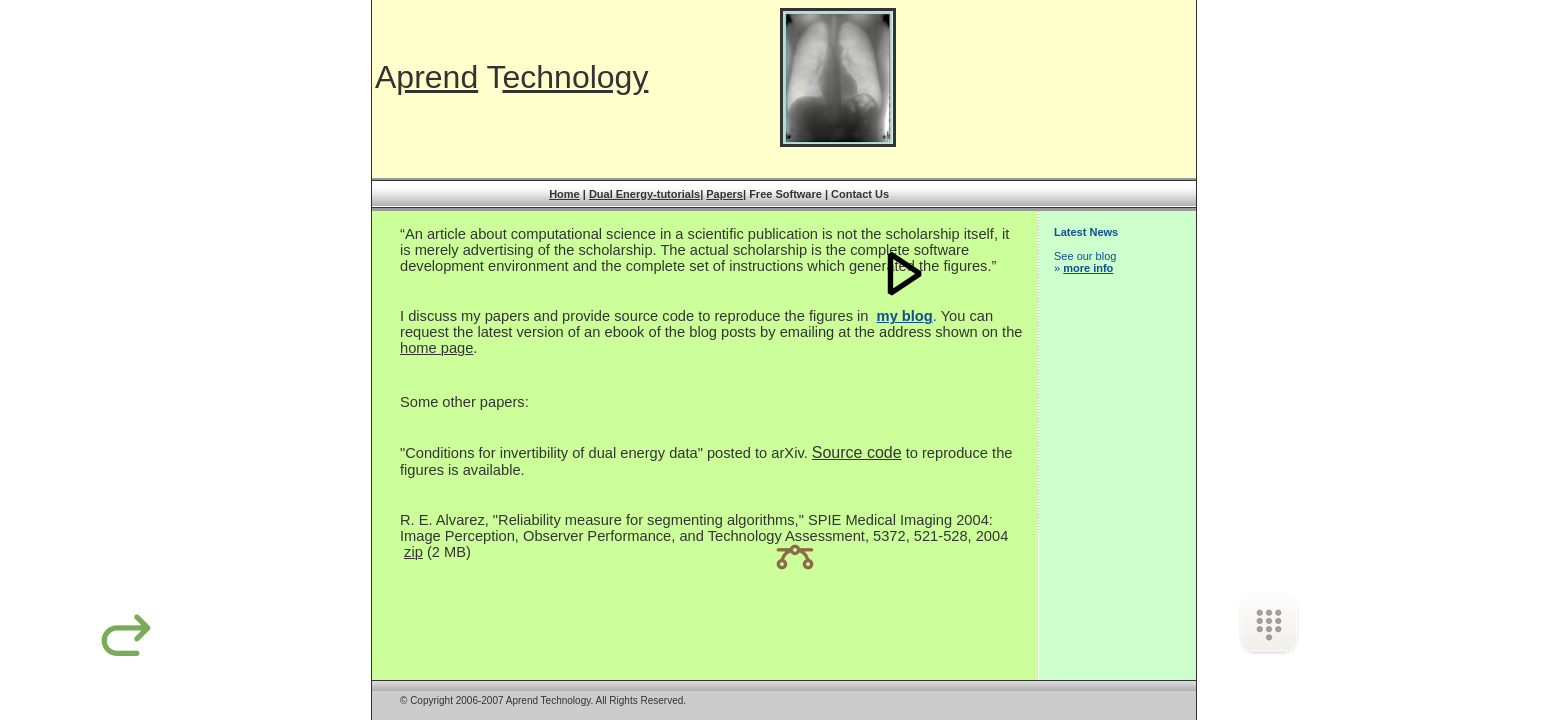 This screenshot has height=720, width=1568. What do you see at coordinates (795, 557) in the screenshot?
I see `edit vector path or bezier curve` at bounding box center [795, 557].